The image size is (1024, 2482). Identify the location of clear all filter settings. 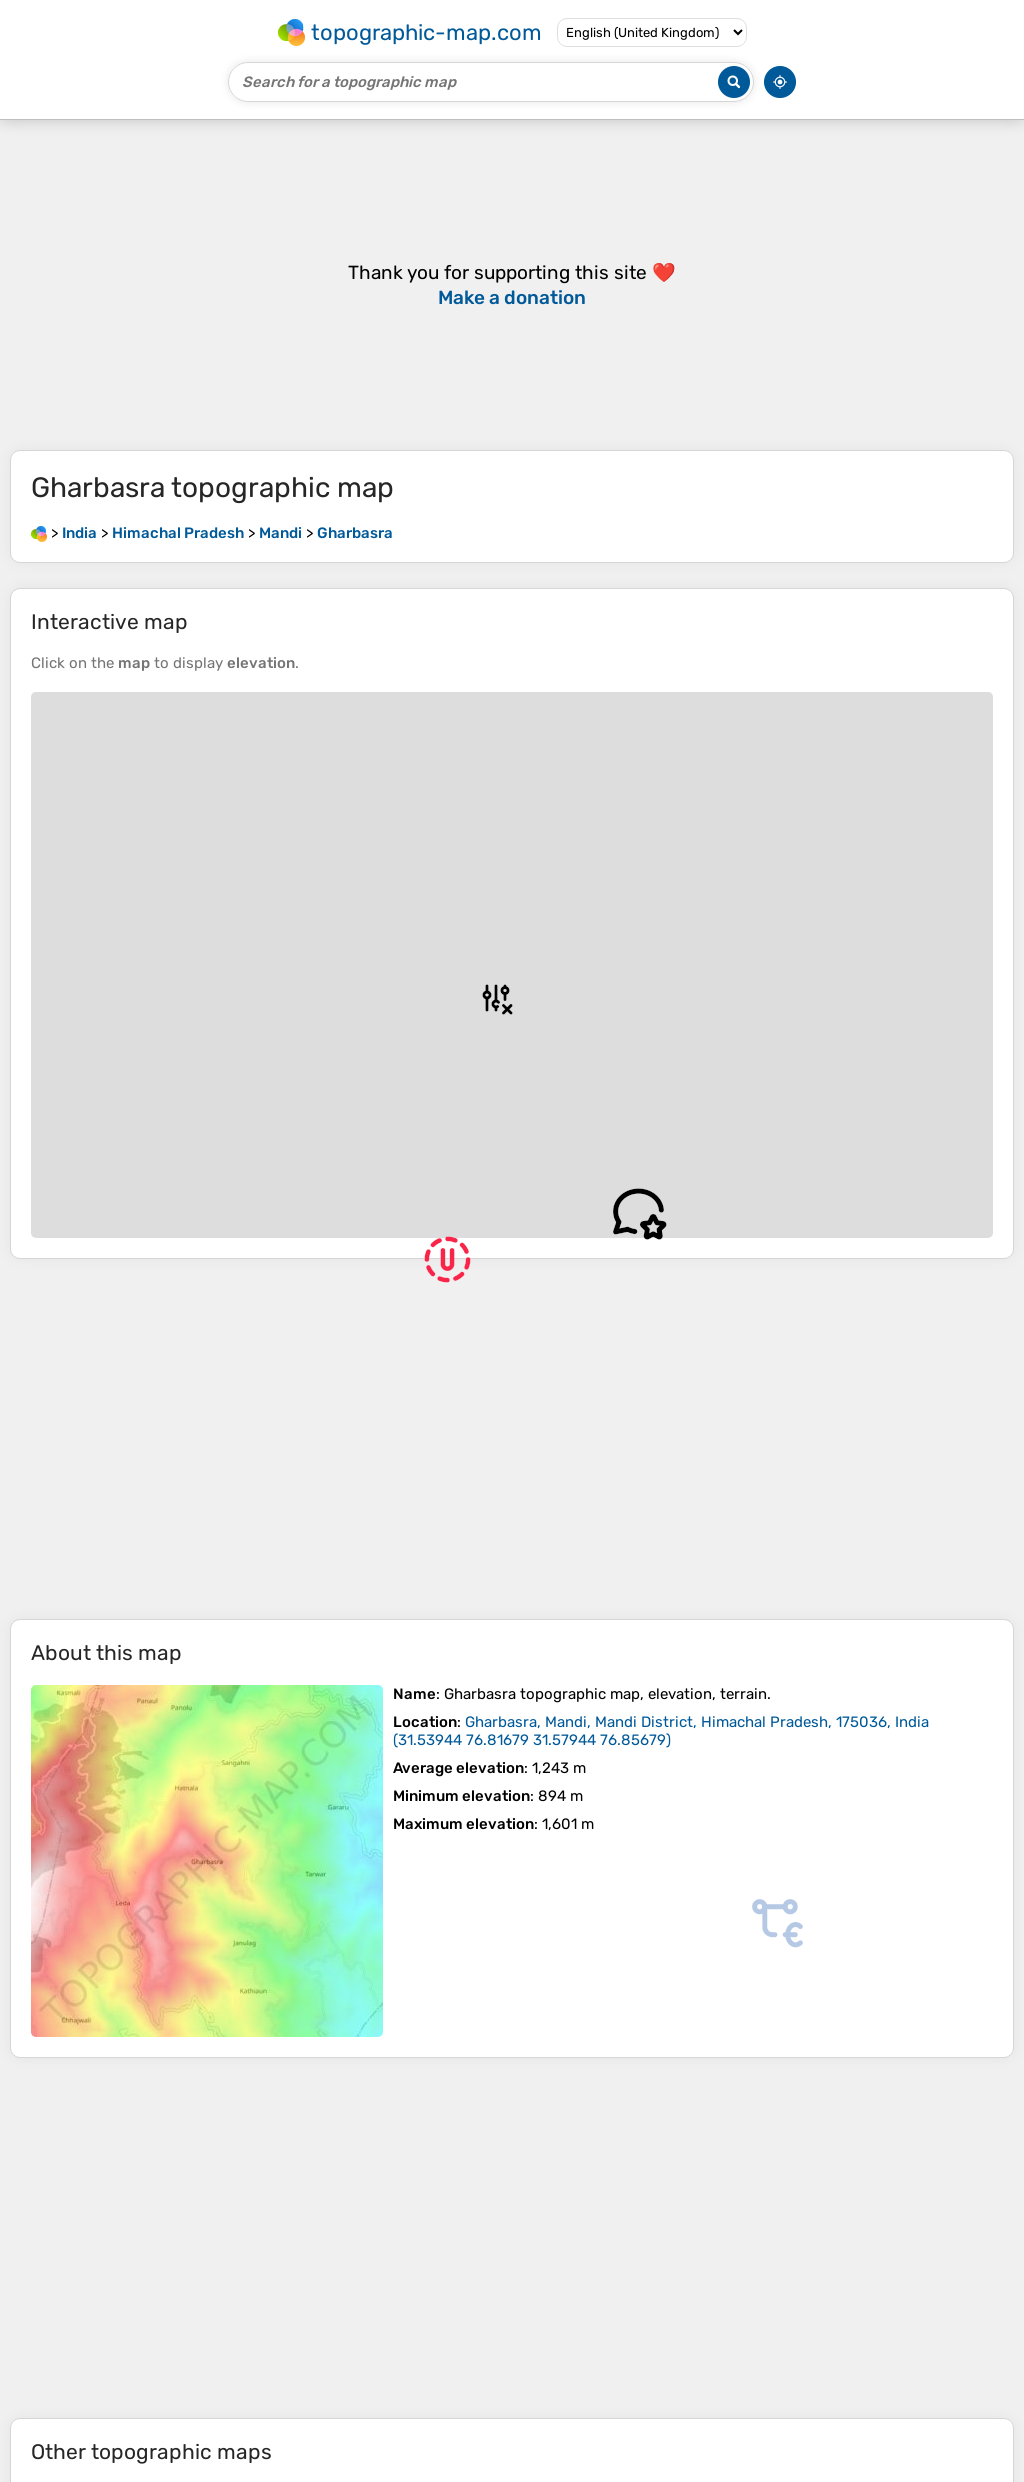
(496, 998).